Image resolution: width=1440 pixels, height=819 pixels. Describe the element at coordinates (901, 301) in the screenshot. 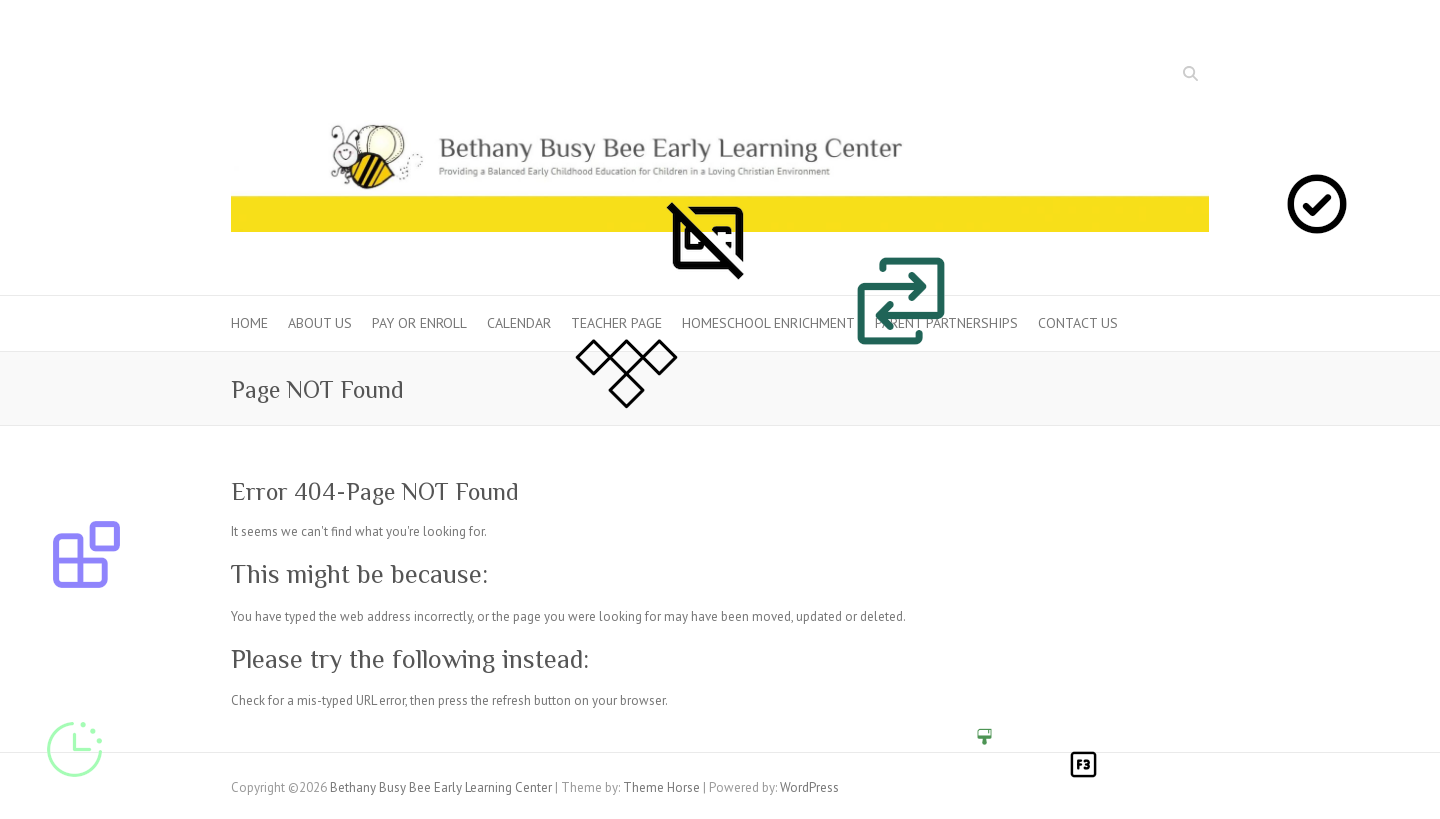

I see `swap or exchange items` at that location.